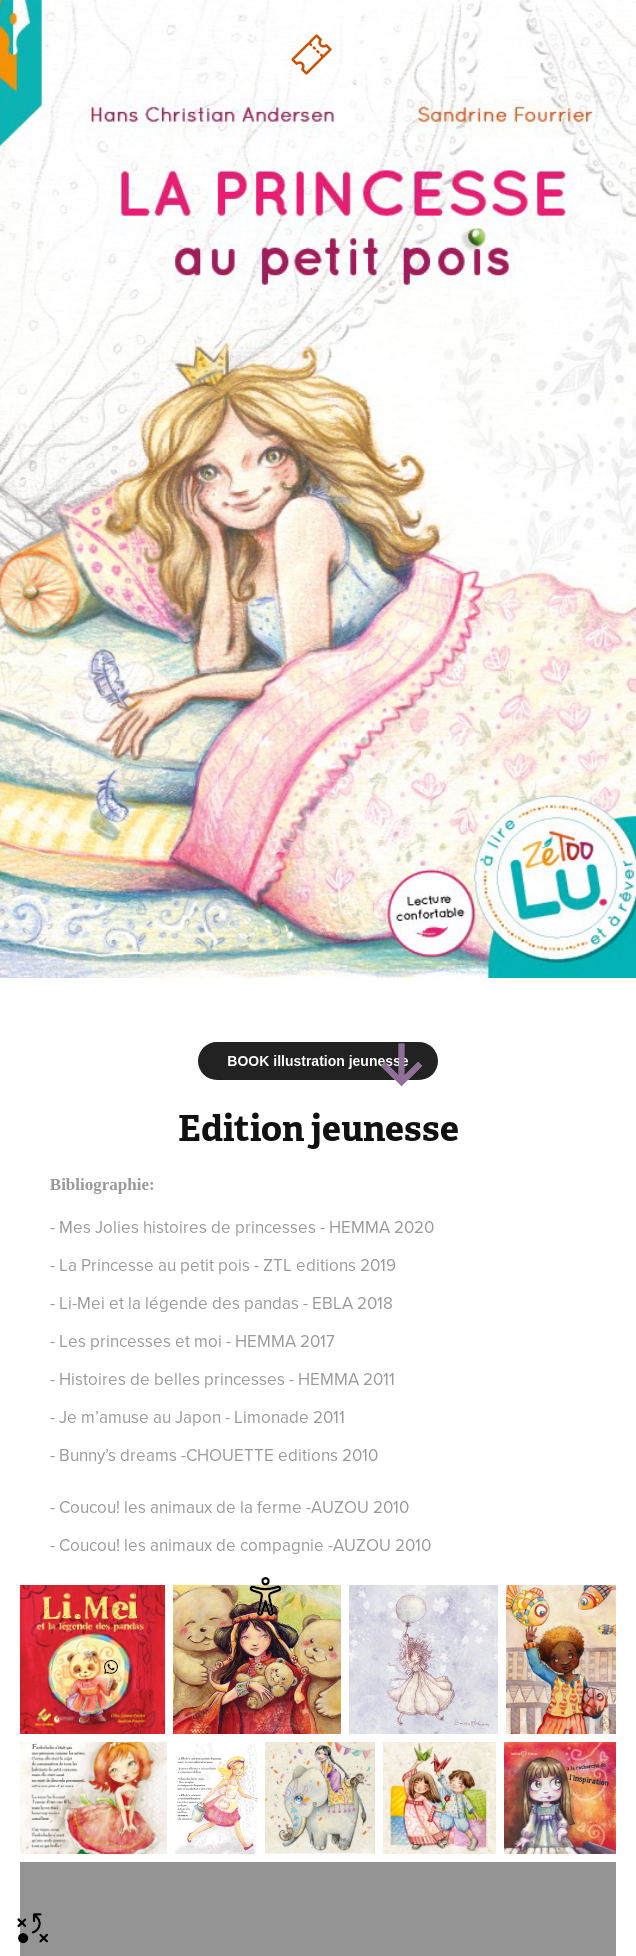  I want to click on view your tickets or passes, so click(311, 54).